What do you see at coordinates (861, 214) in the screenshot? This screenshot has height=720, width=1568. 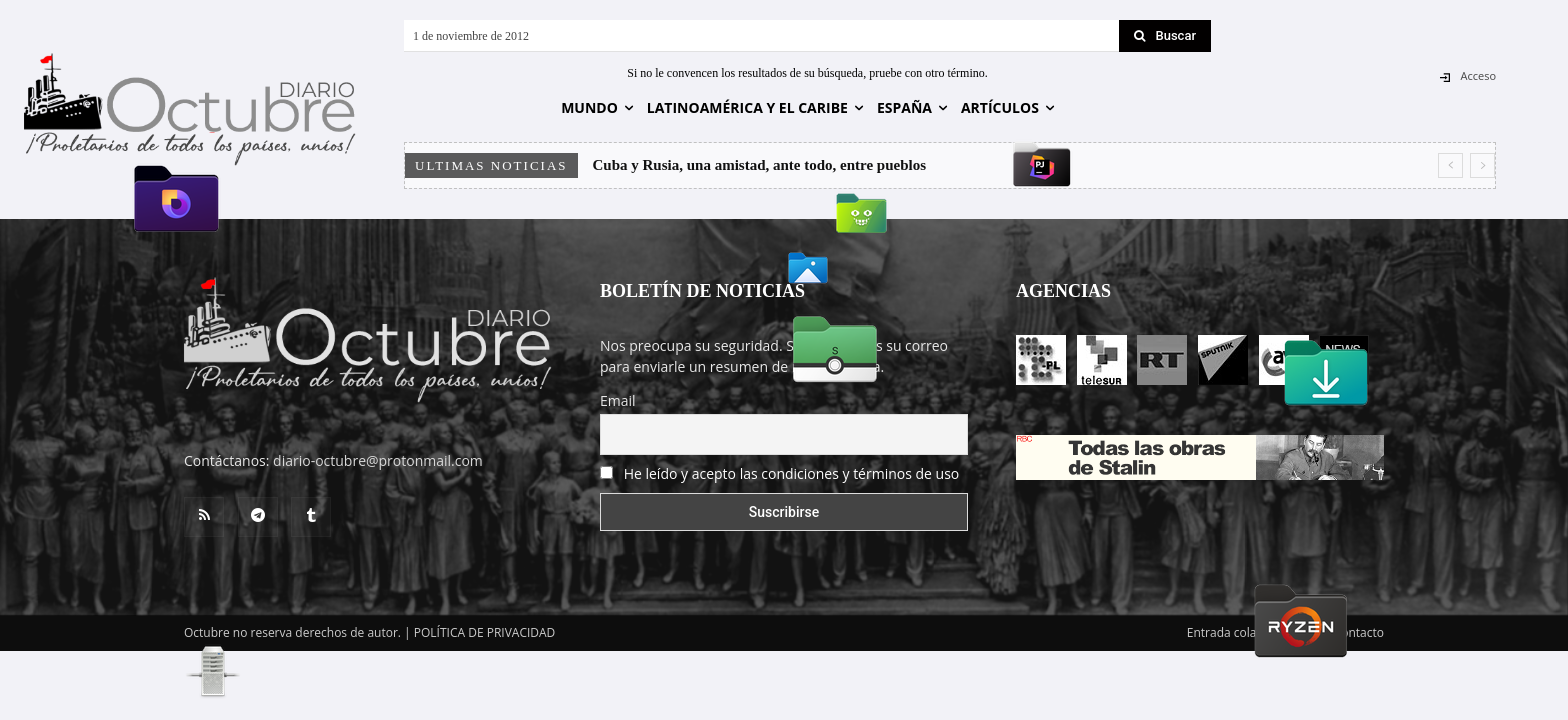 I see `open GameJolt games folder` at bounding box center [861, 214].